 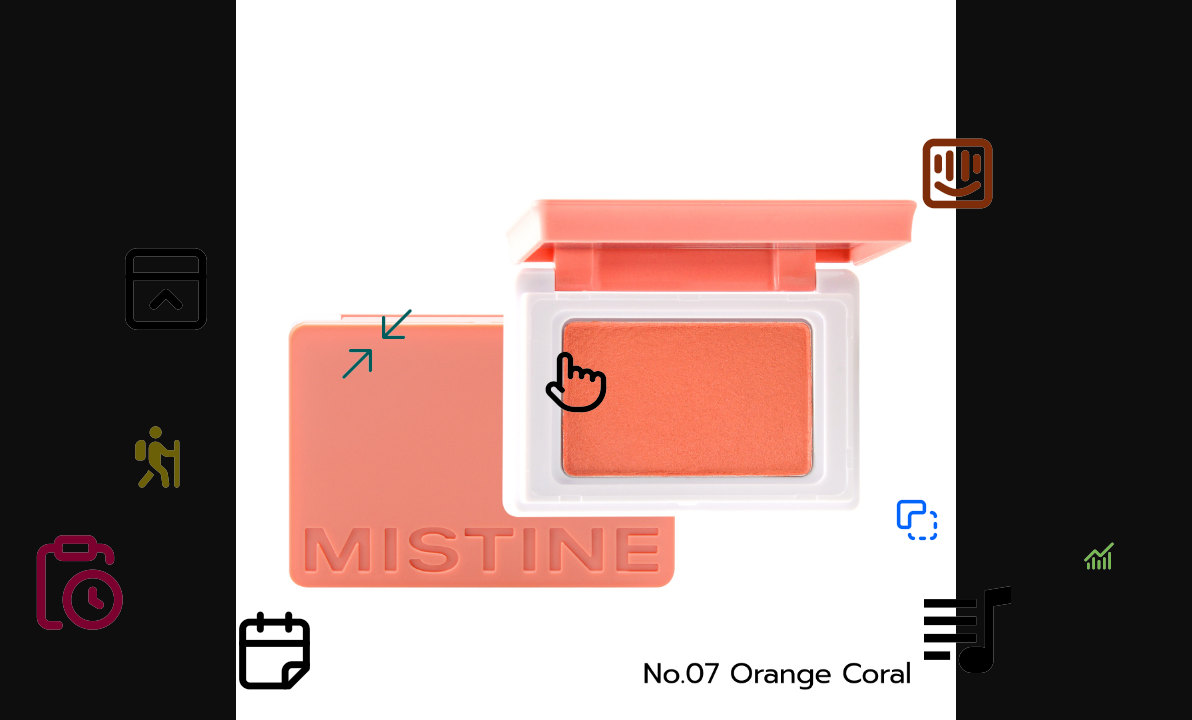 What do you see at coordinates (166, 289) in the screenshot?
I see `collapse top panel` at bounding box center [166, 289].